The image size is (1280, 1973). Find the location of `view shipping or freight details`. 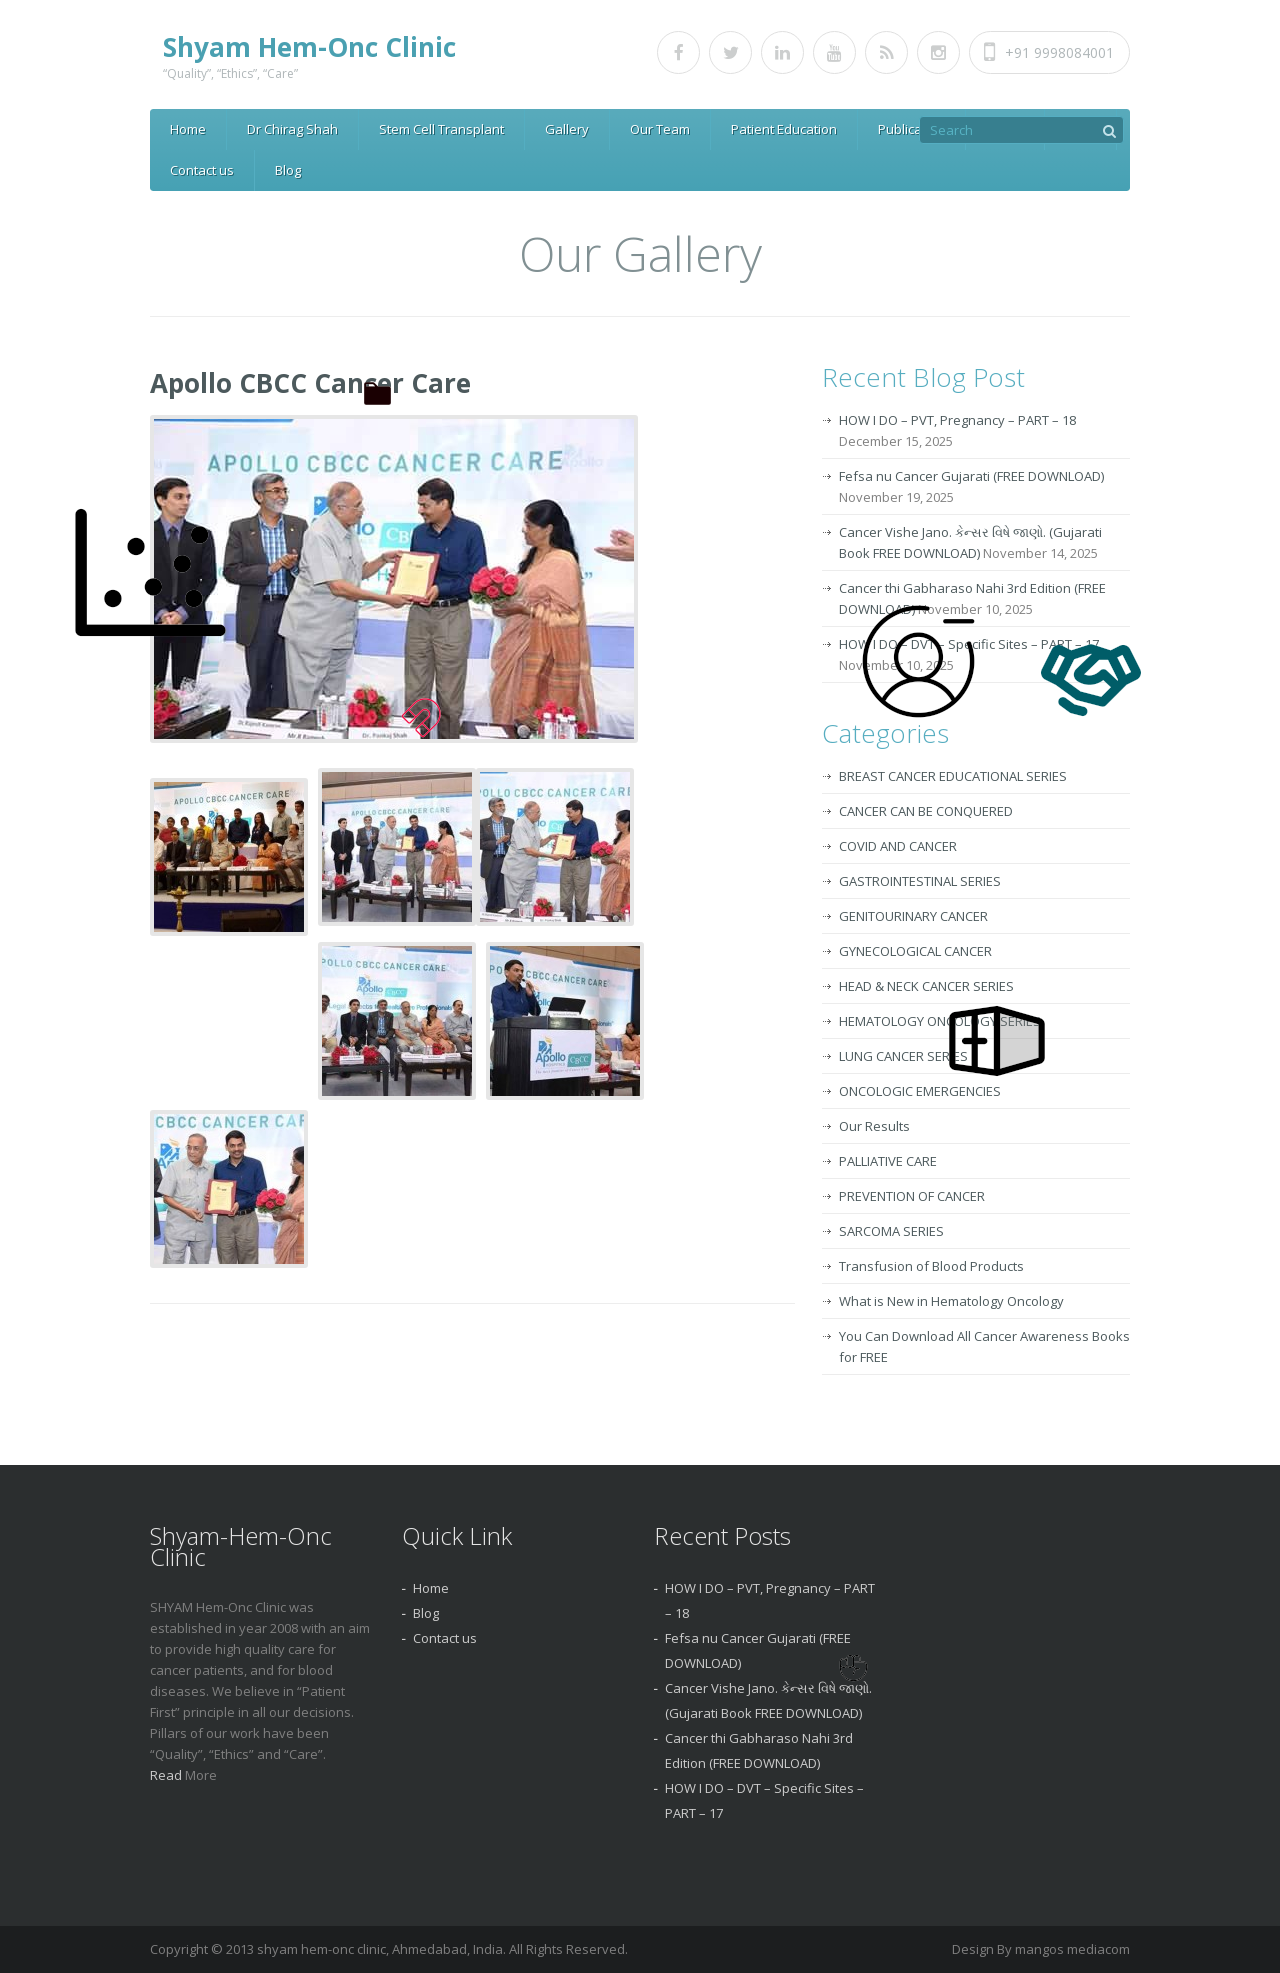

view shipping or freight details is located at coordinates (997, 1041).